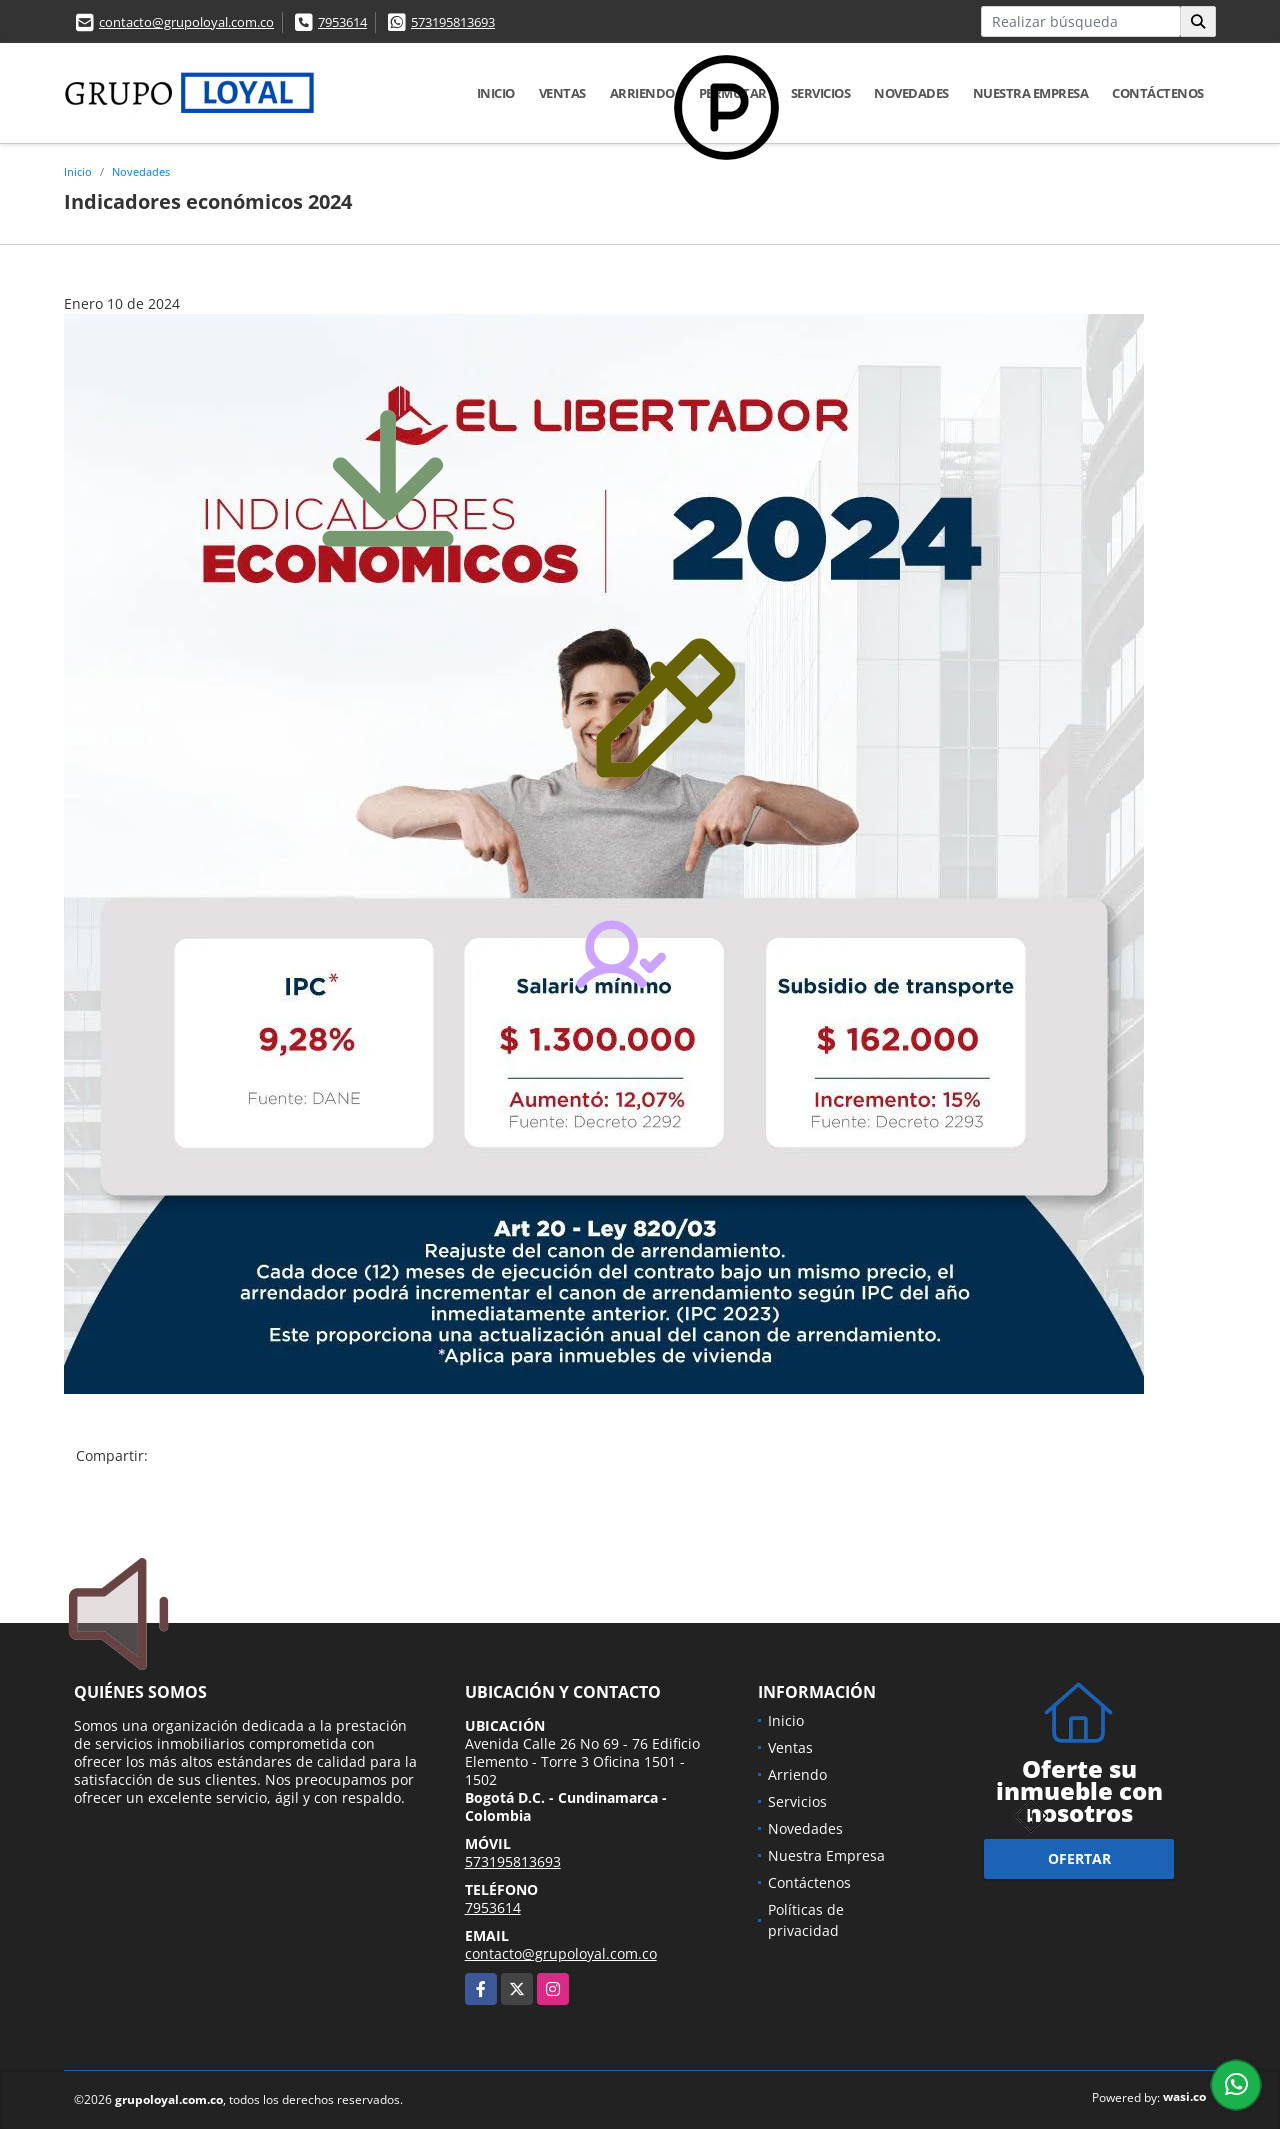 This screenshot has height=2129, width=1280. What do you see at coordinates (619, 957) in the screenshot?
I see `user verified or approved` at bounding box center [619, 957].